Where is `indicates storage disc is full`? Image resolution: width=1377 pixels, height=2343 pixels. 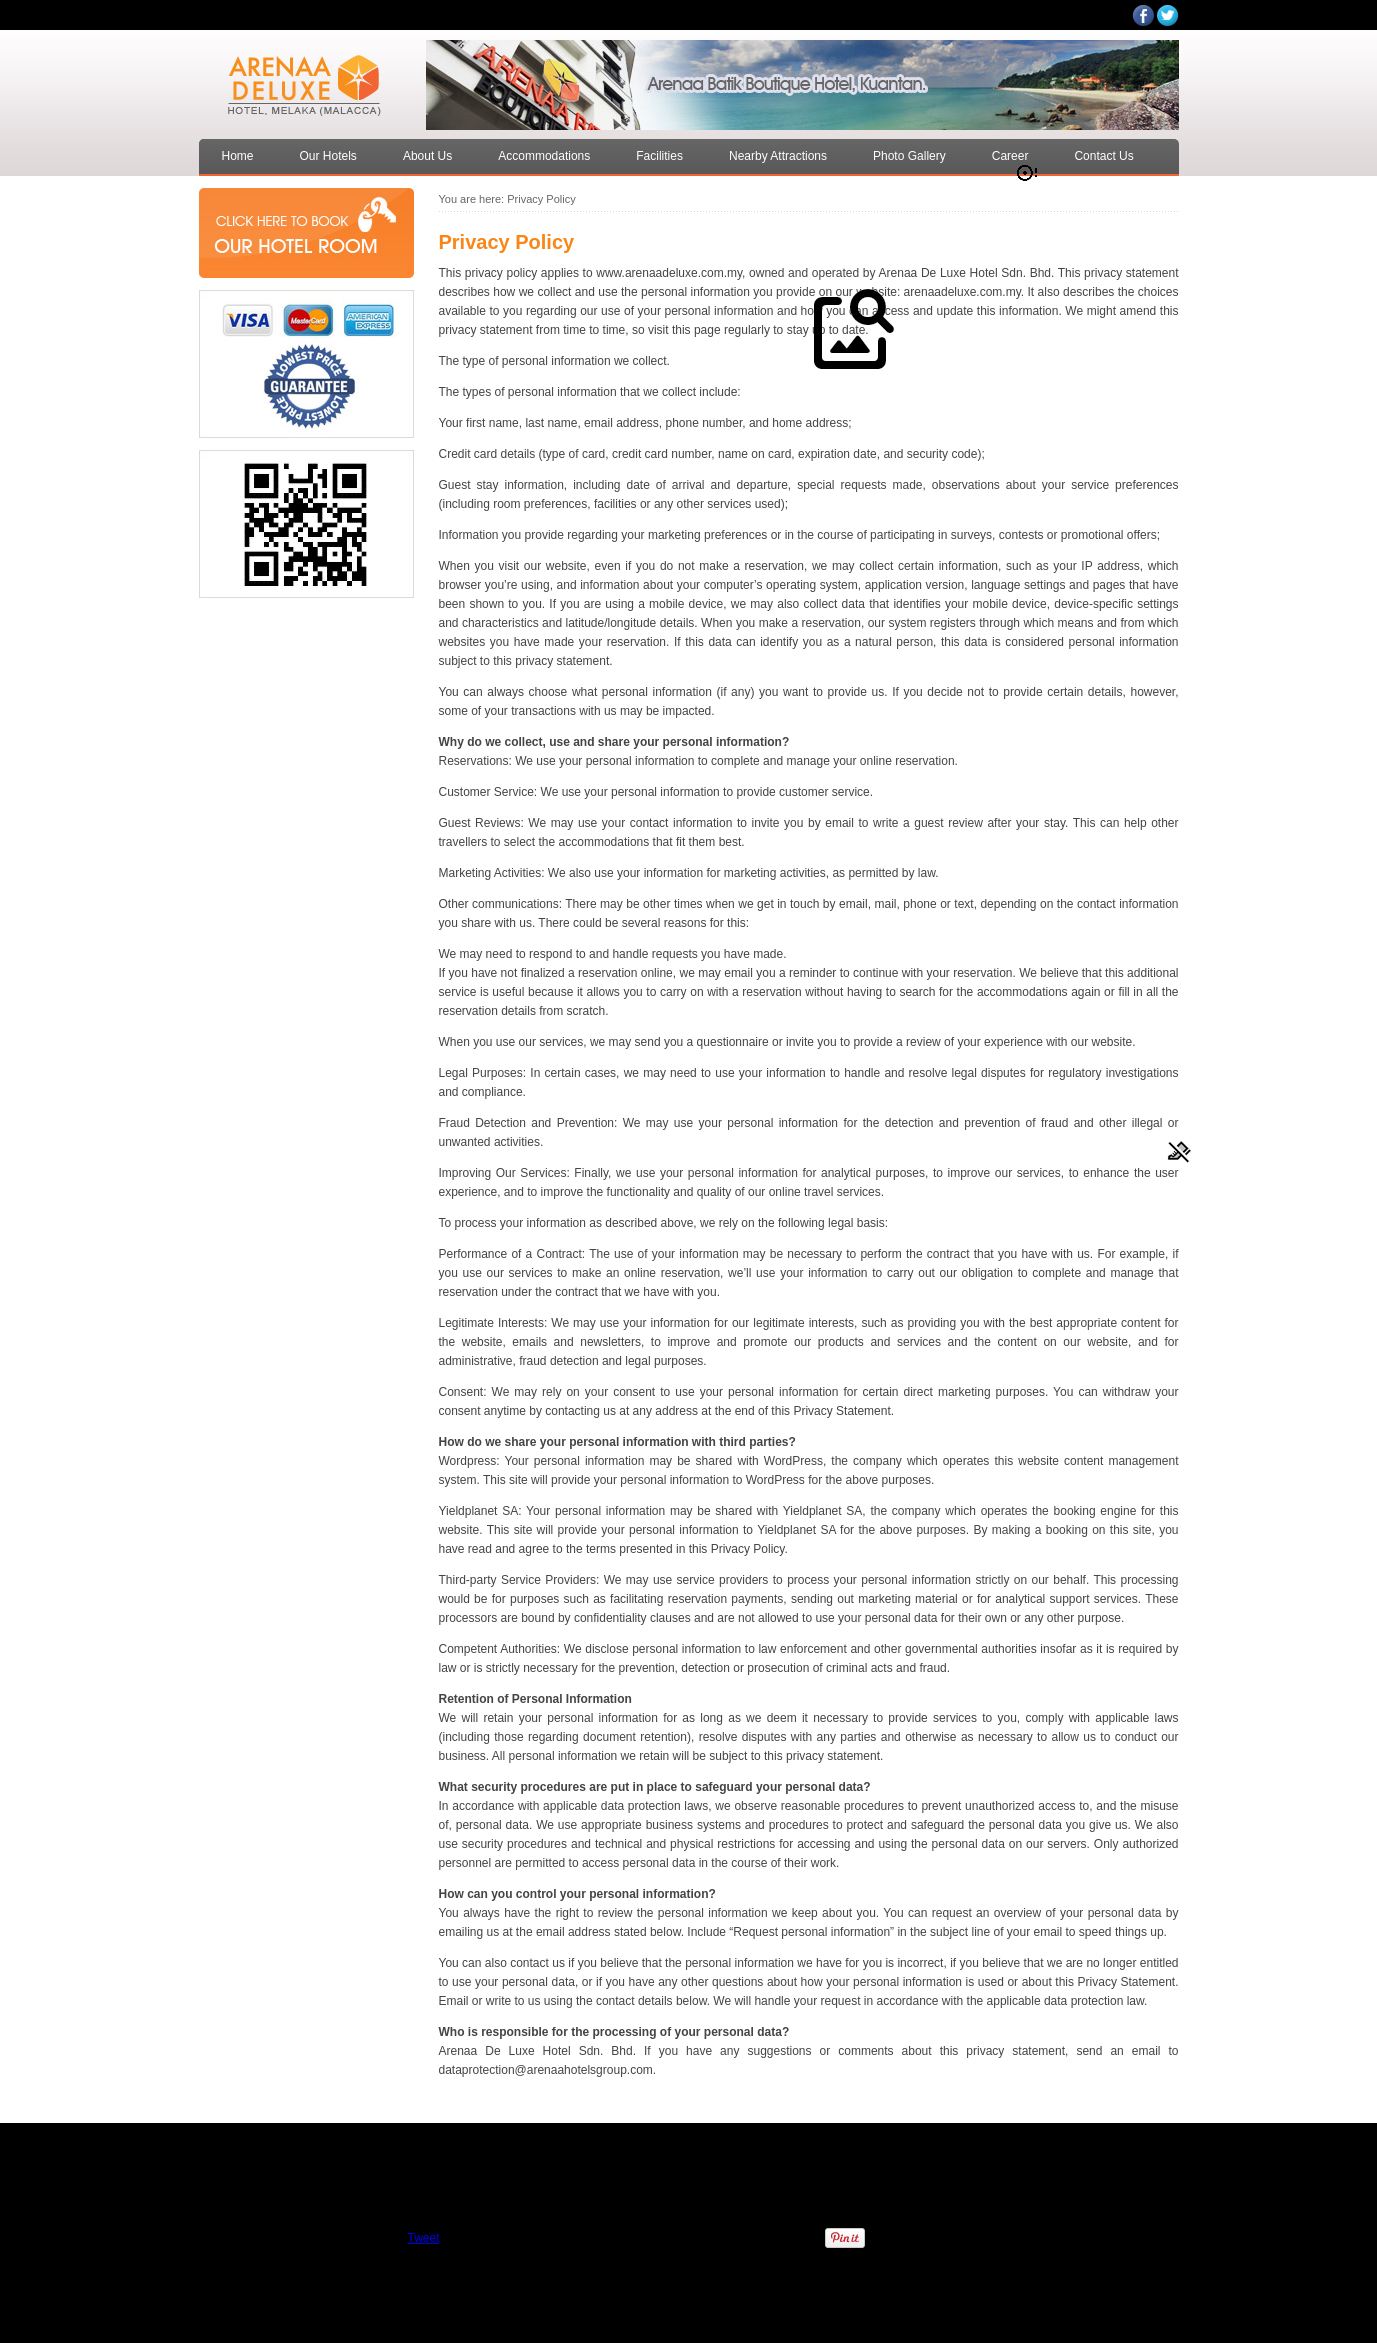 indicates storage disc is full is located at coordinates (1027, 173).